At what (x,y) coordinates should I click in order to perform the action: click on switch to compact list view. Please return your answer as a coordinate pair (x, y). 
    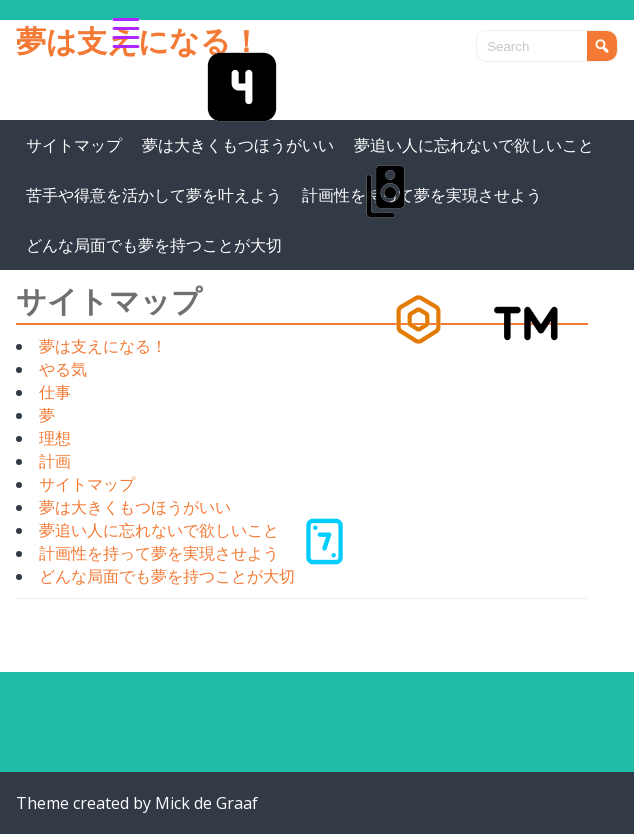
    Looking at the image, I should click on (126, 33).